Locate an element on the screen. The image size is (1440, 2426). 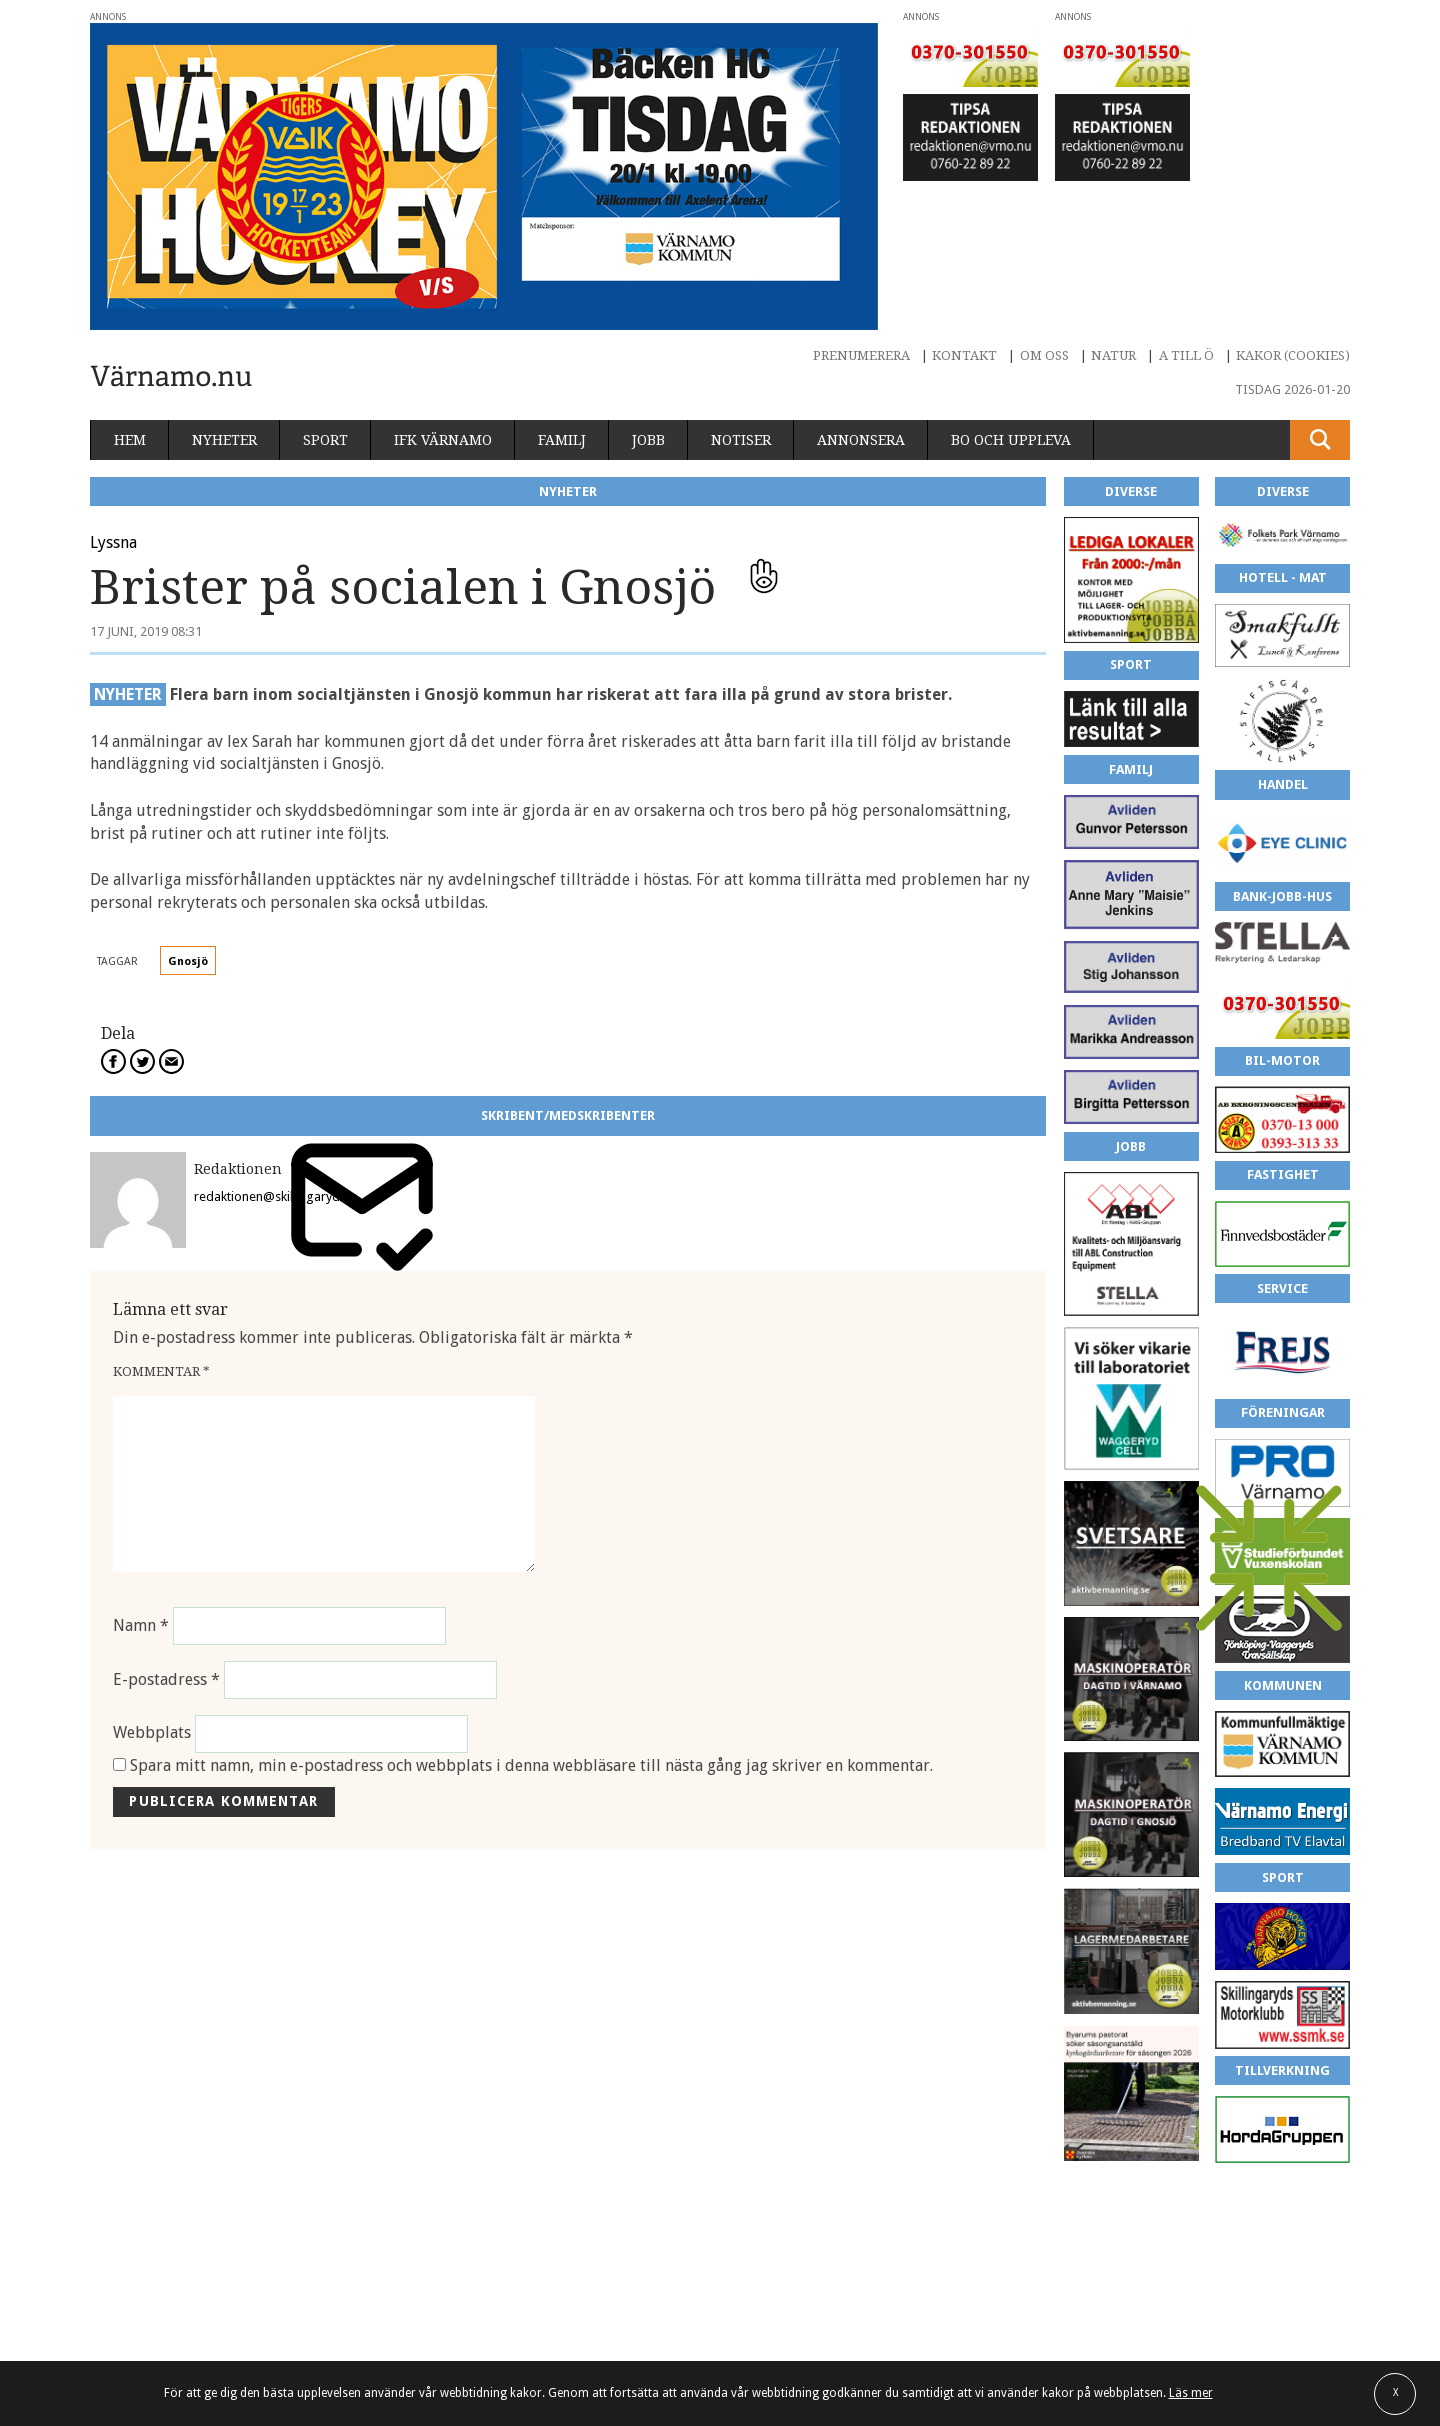
exit fullscreen mode is located at coordinates (1269, 1558).